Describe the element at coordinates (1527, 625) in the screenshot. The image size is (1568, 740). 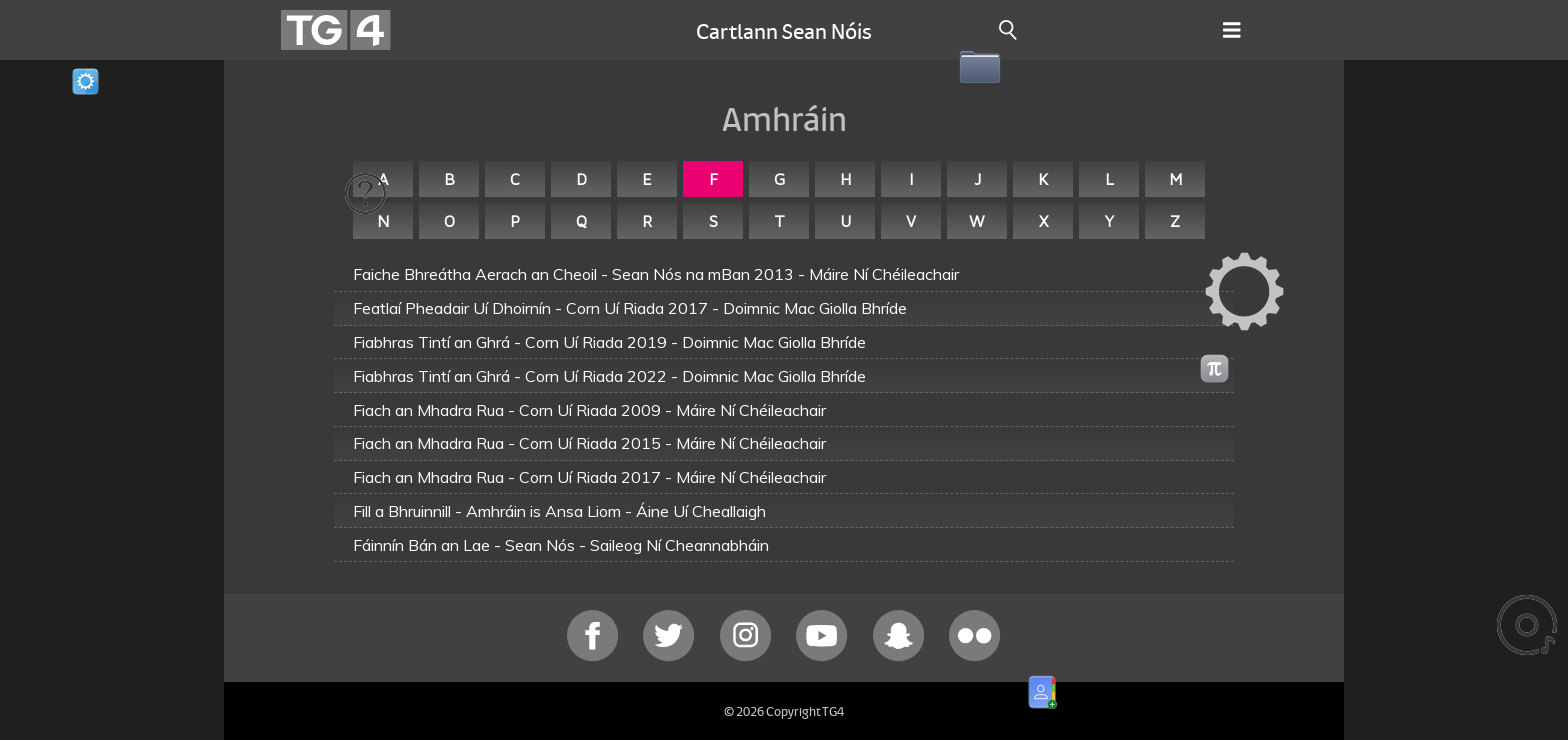
I see `audio CD or music disc` at that location.